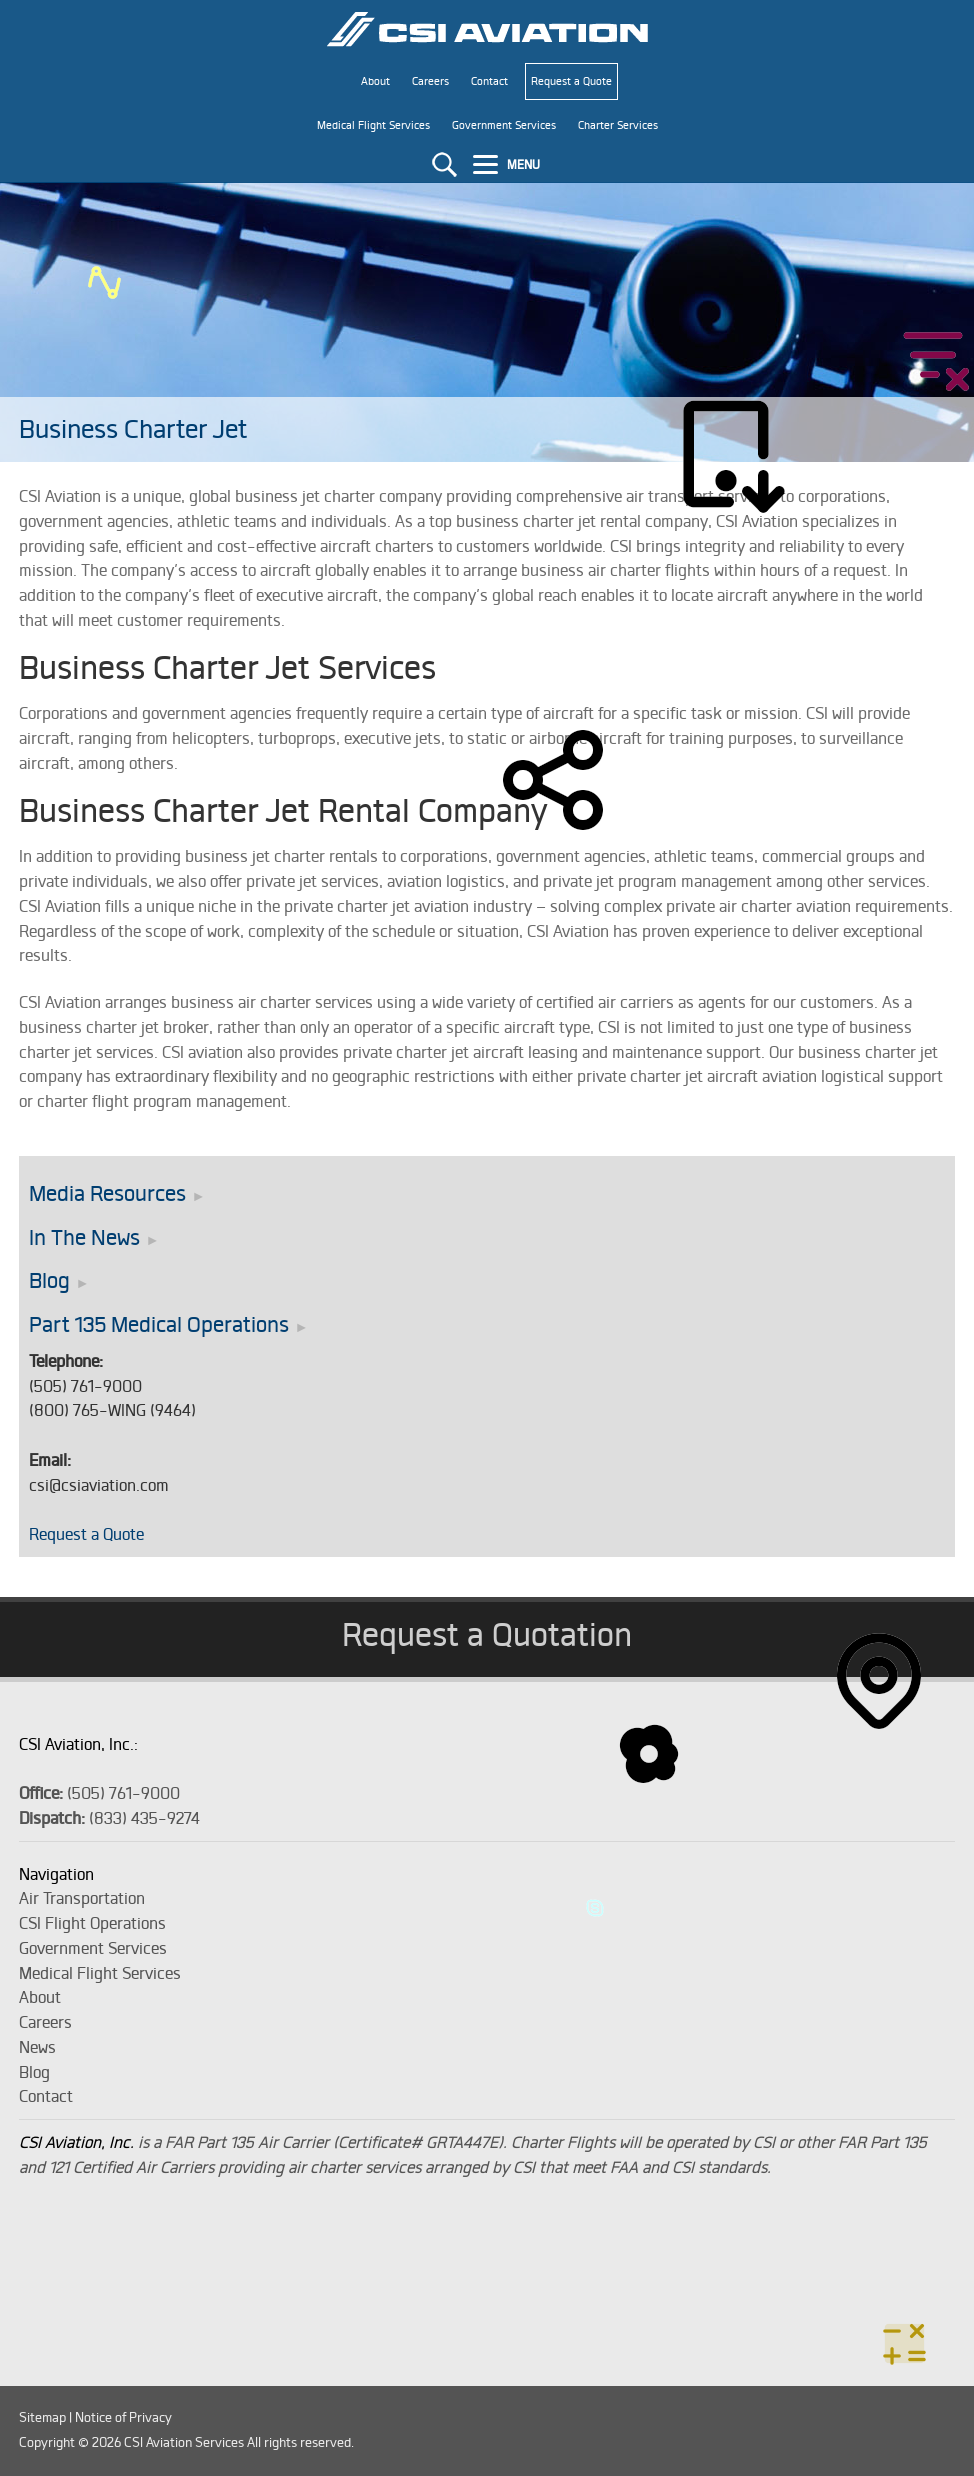 This screenshot has width=974, height=2476. I want to click on download content to tablet, so click(726, 454).